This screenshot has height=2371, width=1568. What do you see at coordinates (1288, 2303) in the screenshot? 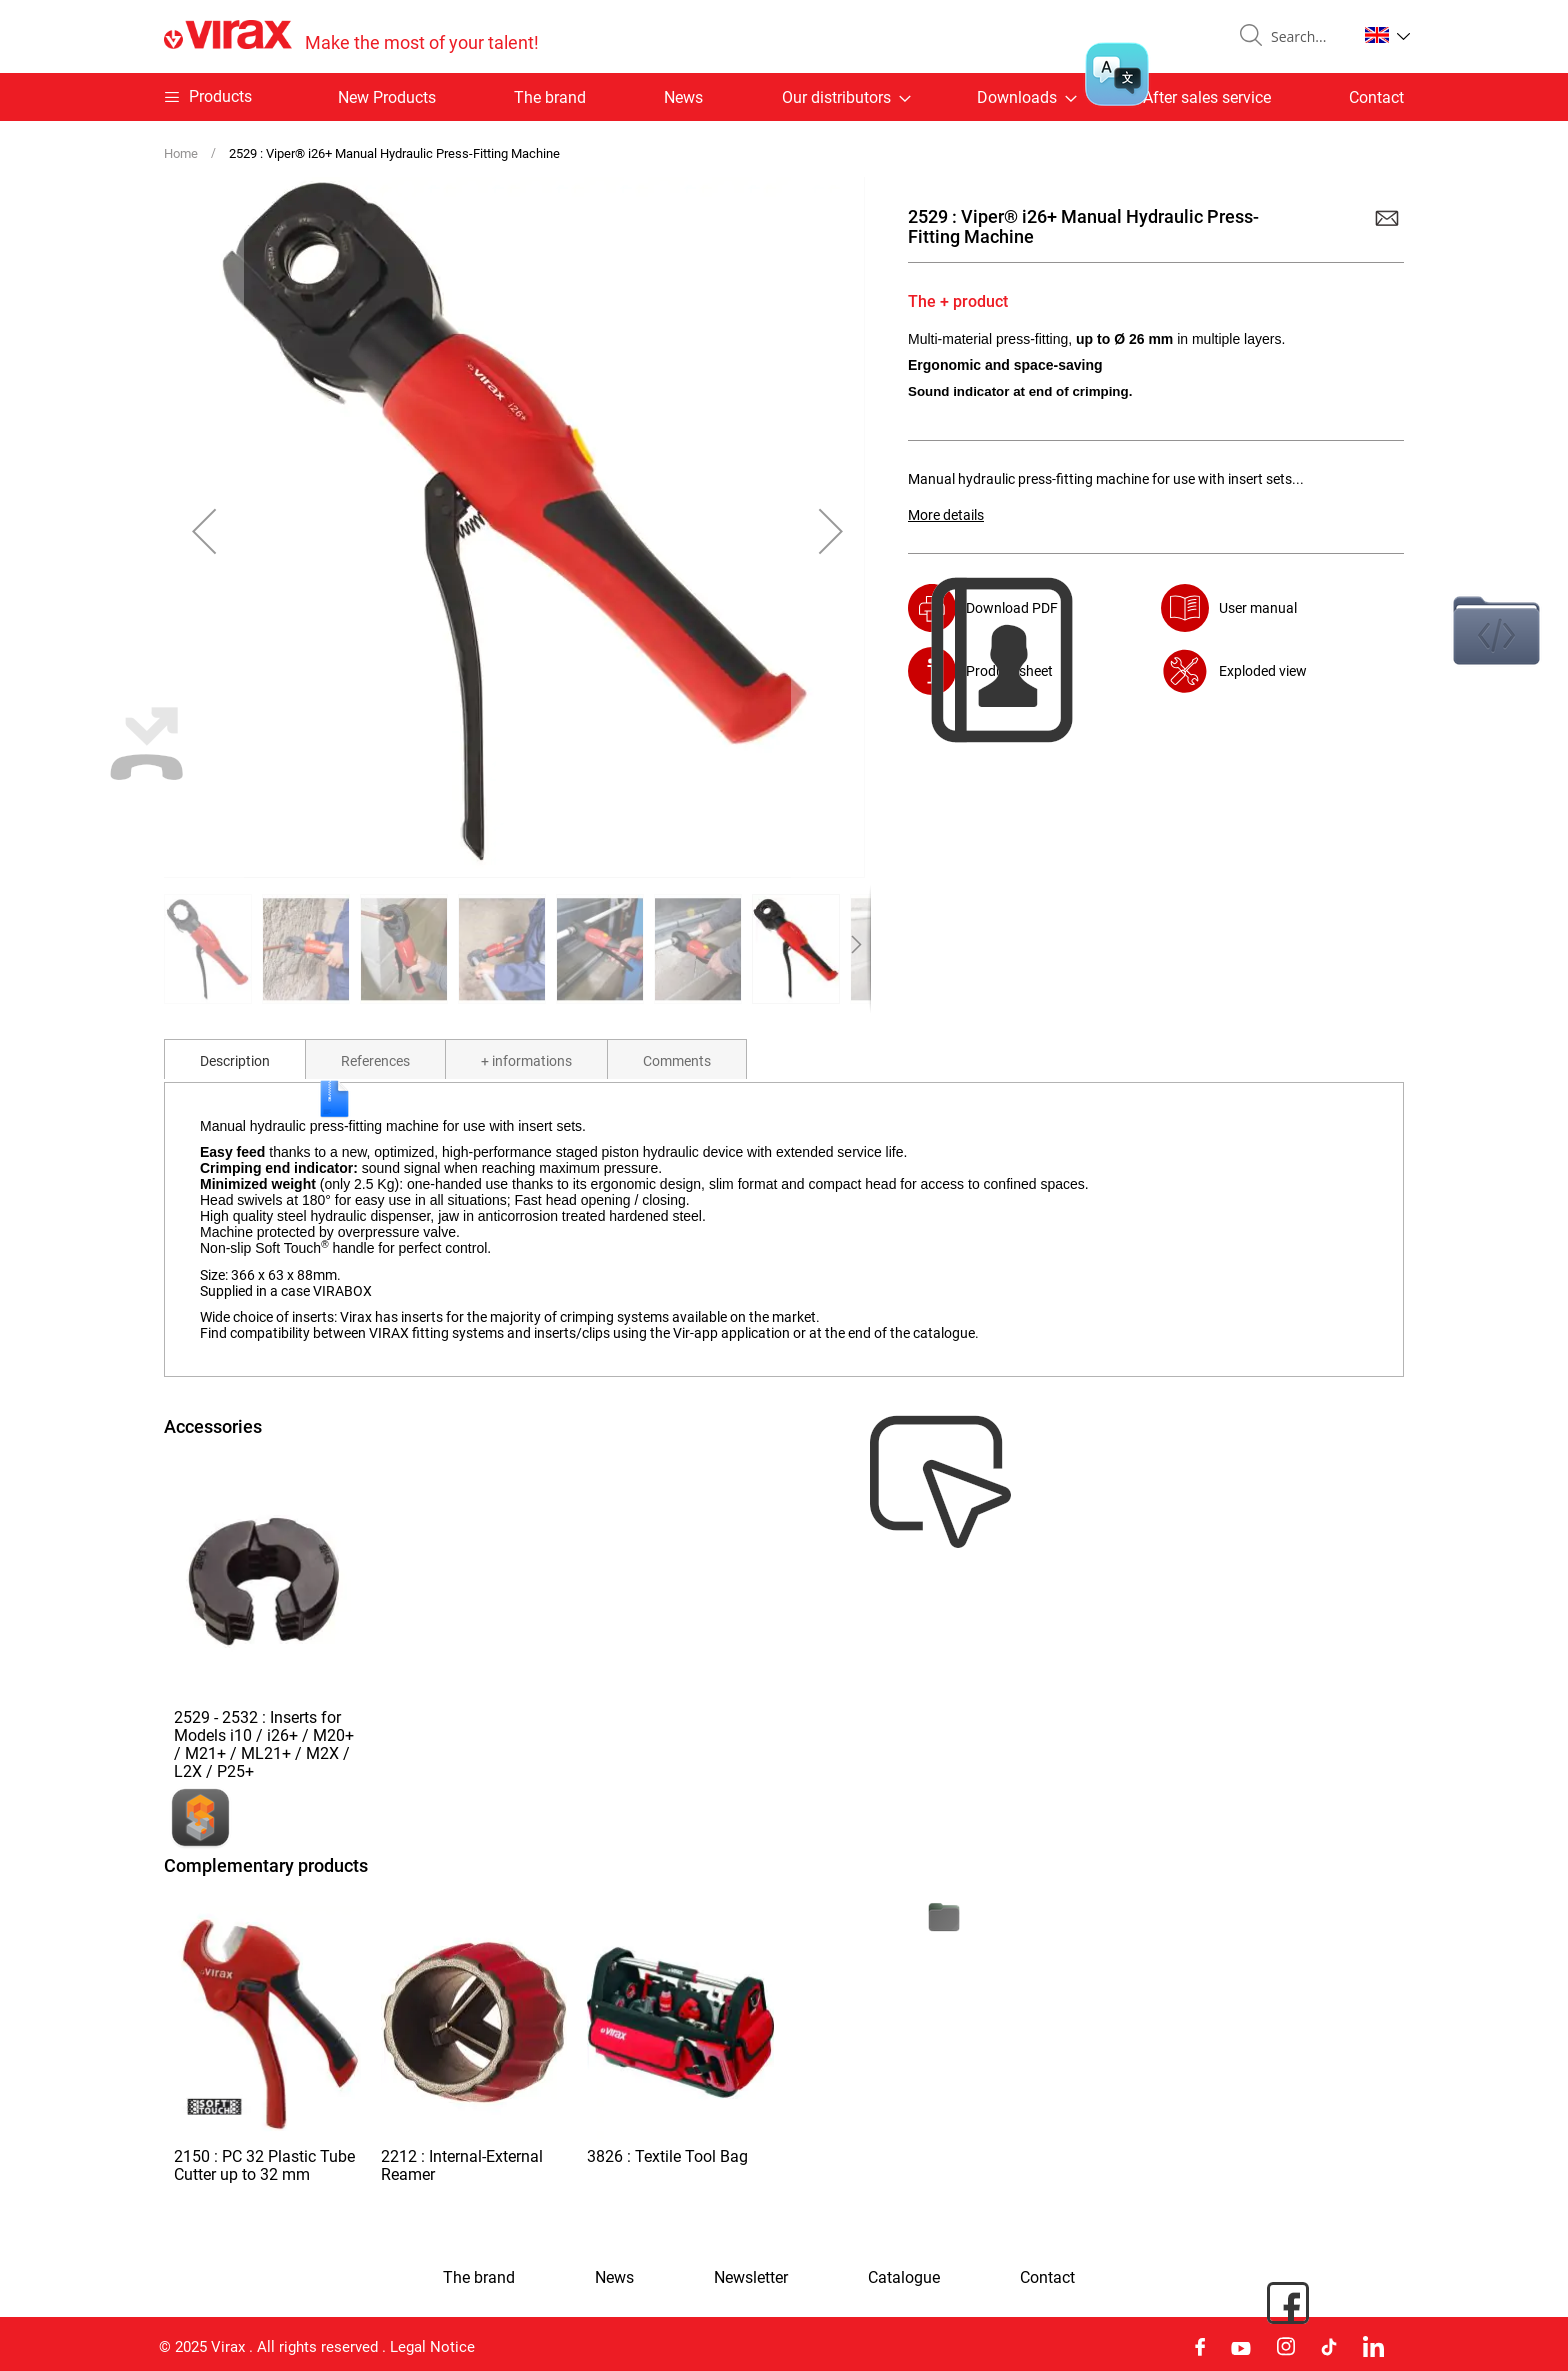
I see `connect your Facebook account` at bounding box center [1288, 2303].